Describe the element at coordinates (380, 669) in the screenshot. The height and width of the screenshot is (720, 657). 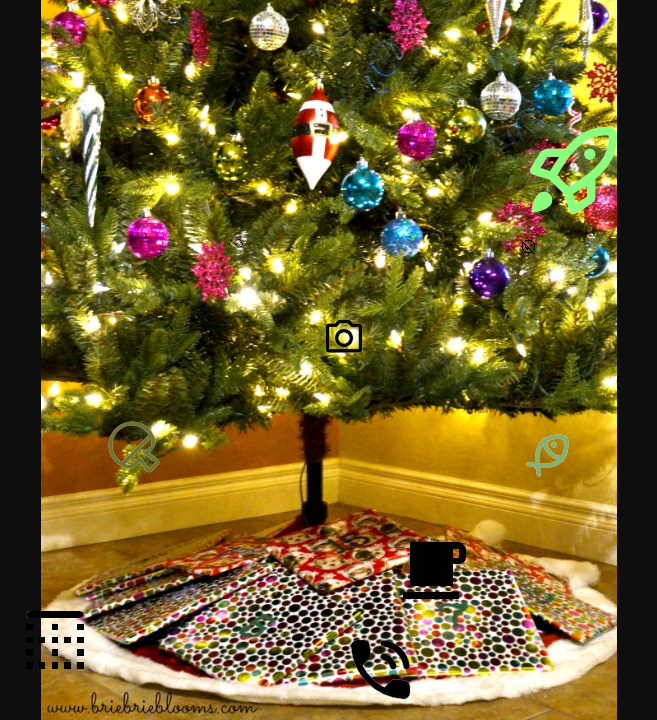
I see `indicates an active phone call in progress` at that location.